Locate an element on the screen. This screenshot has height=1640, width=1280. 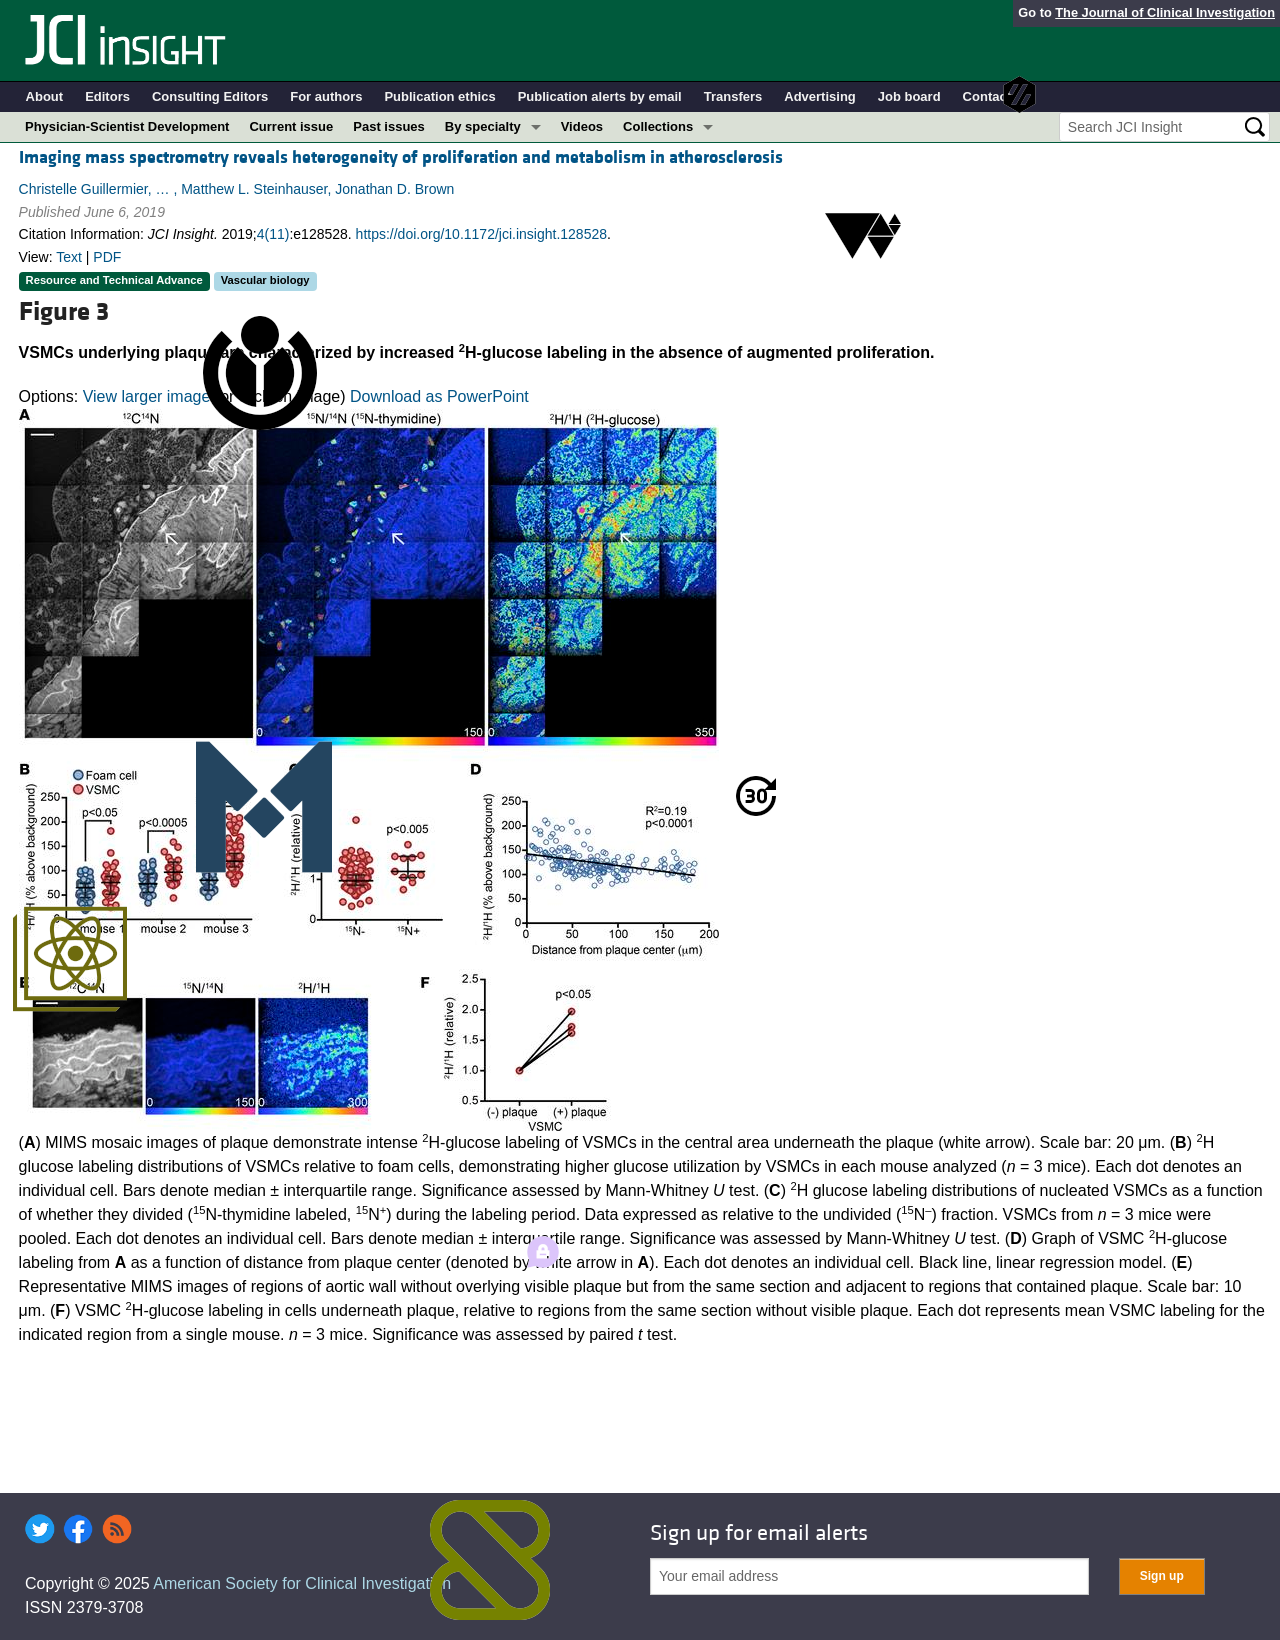
visit the Wikimedia Foundation website is located at coordinates (260, 373).